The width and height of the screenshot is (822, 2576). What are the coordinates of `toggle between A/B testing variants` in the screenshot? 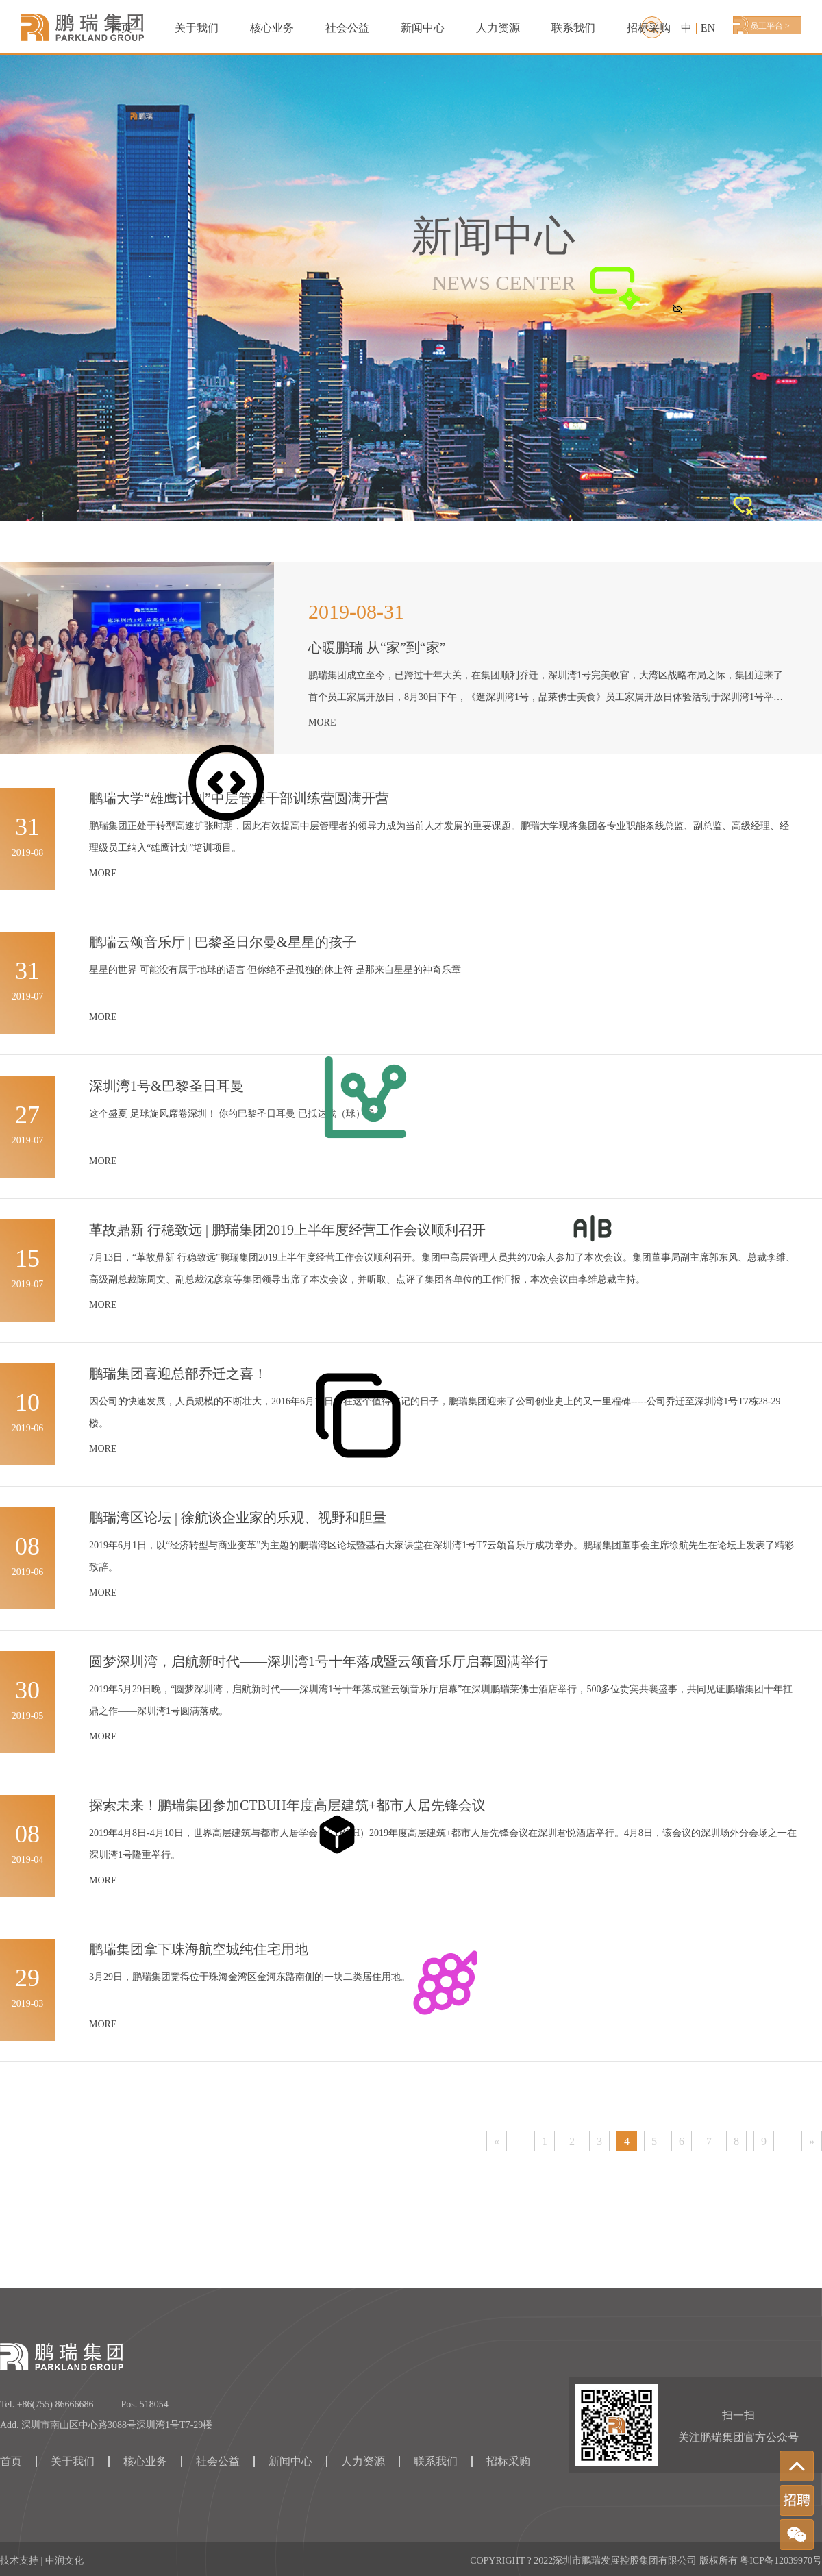 It's located at (593, 1228).